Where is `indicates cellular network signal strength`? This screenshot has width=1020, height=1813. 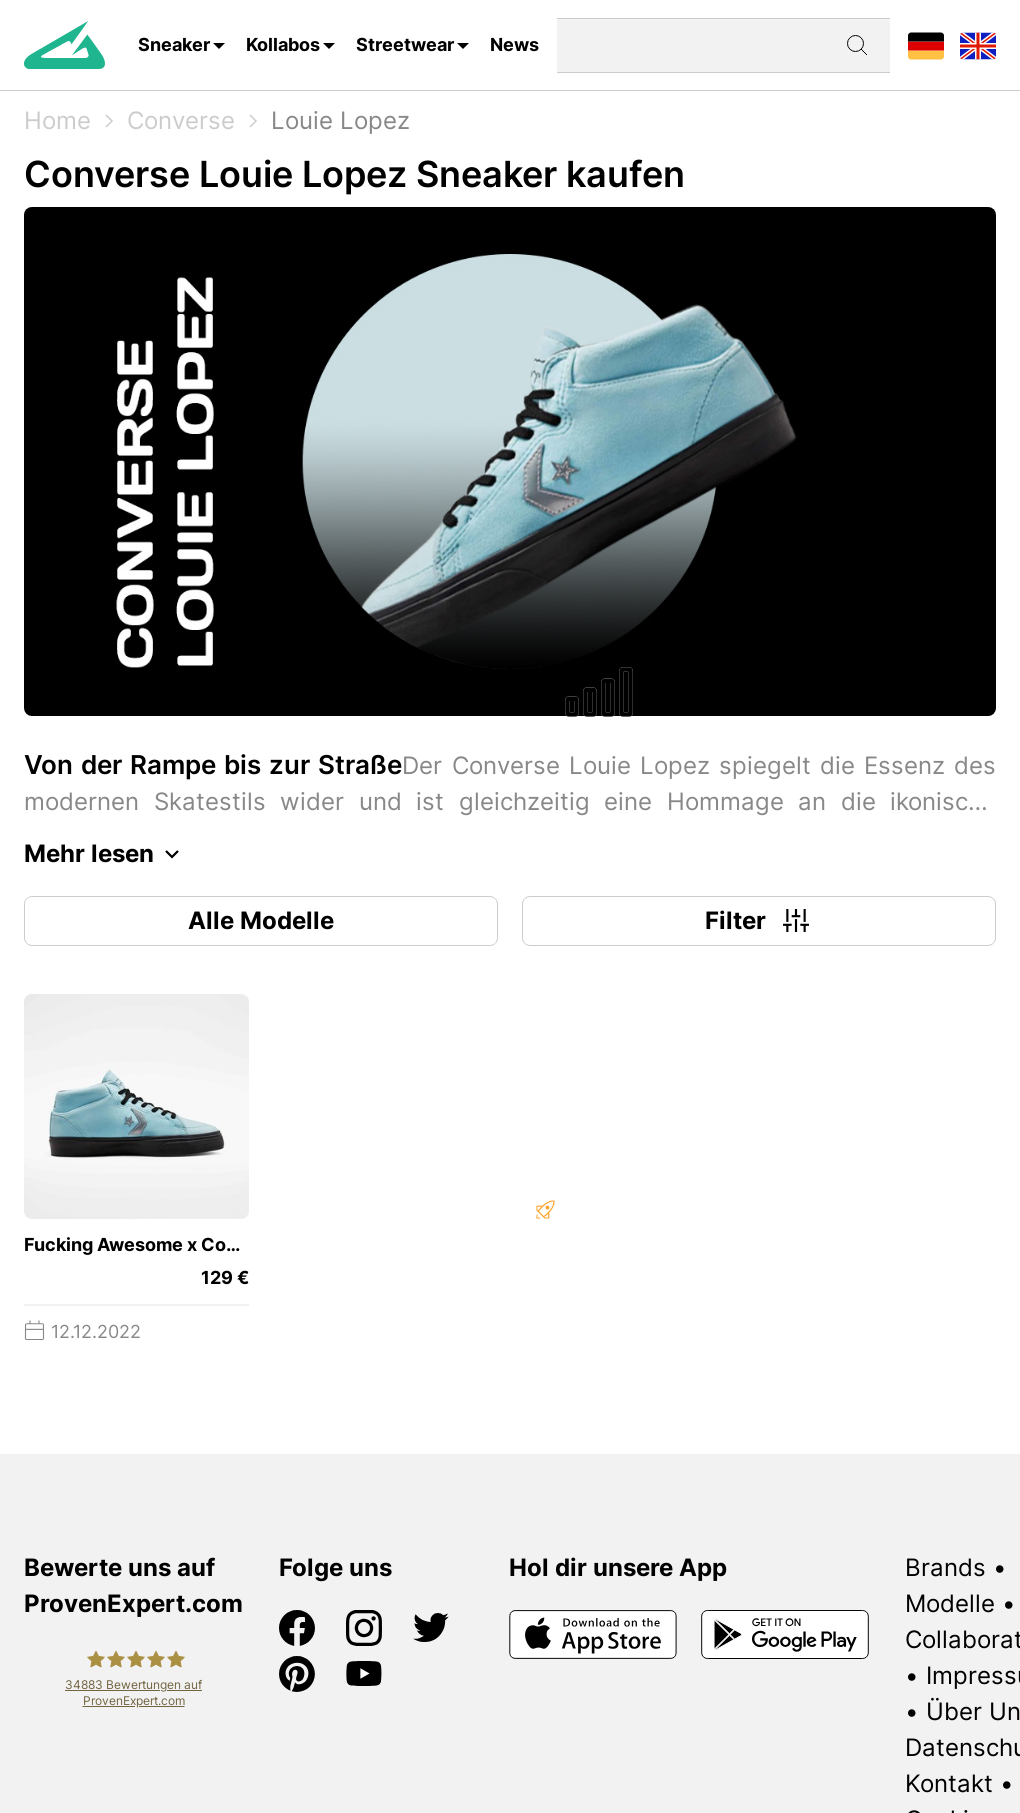 indicates cellular network signal strength is located at coordinates (599, 692).